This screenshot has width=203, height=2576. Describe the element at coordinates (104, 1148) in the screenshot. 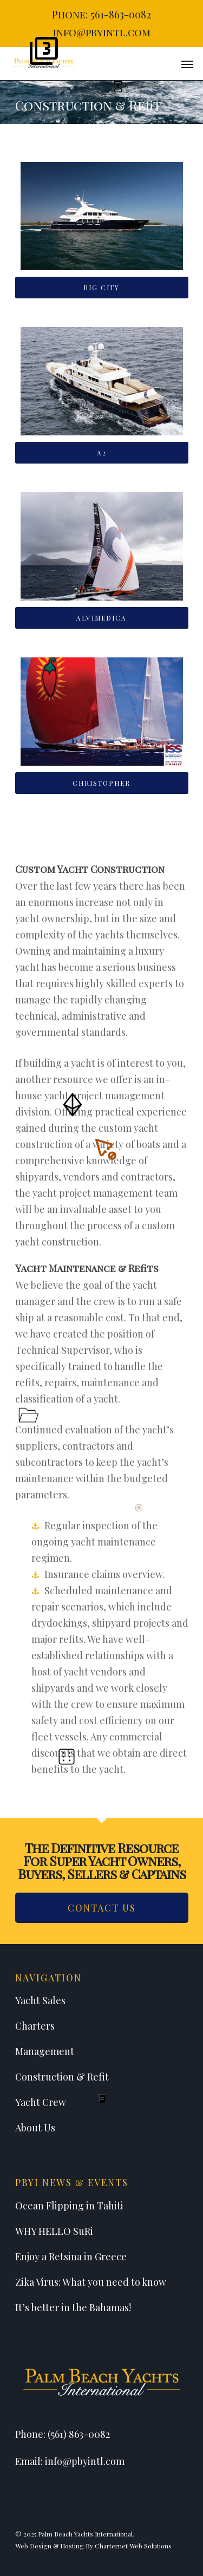

I see `cursor interaction disabled or unavailable` at that location.